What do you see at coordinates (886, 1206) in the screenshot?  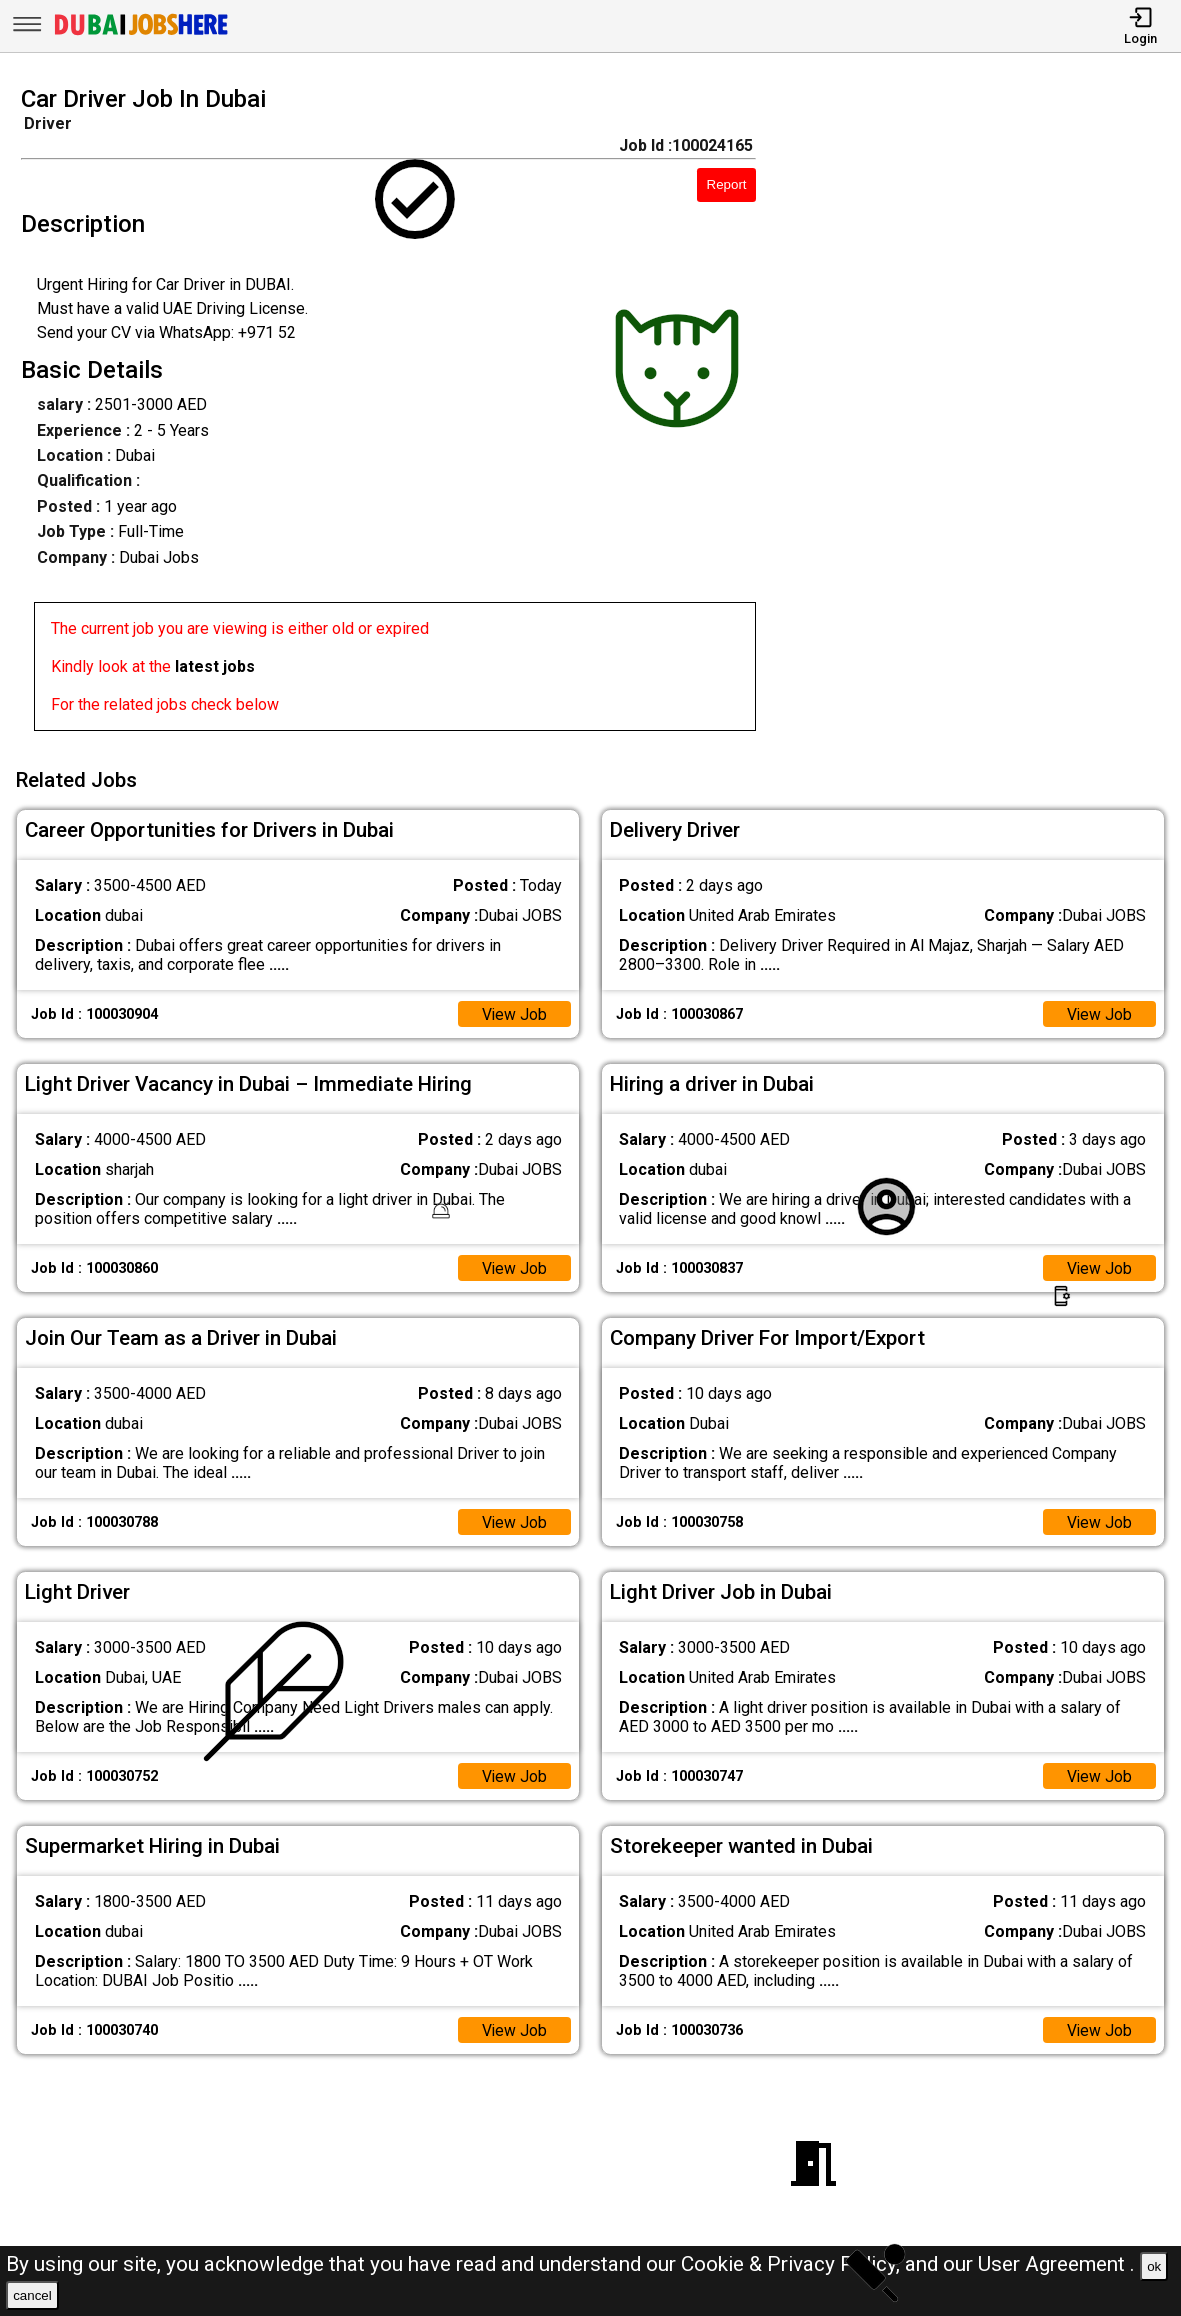 I see `access your account or profile settings` at bounding box center [886, 1206].